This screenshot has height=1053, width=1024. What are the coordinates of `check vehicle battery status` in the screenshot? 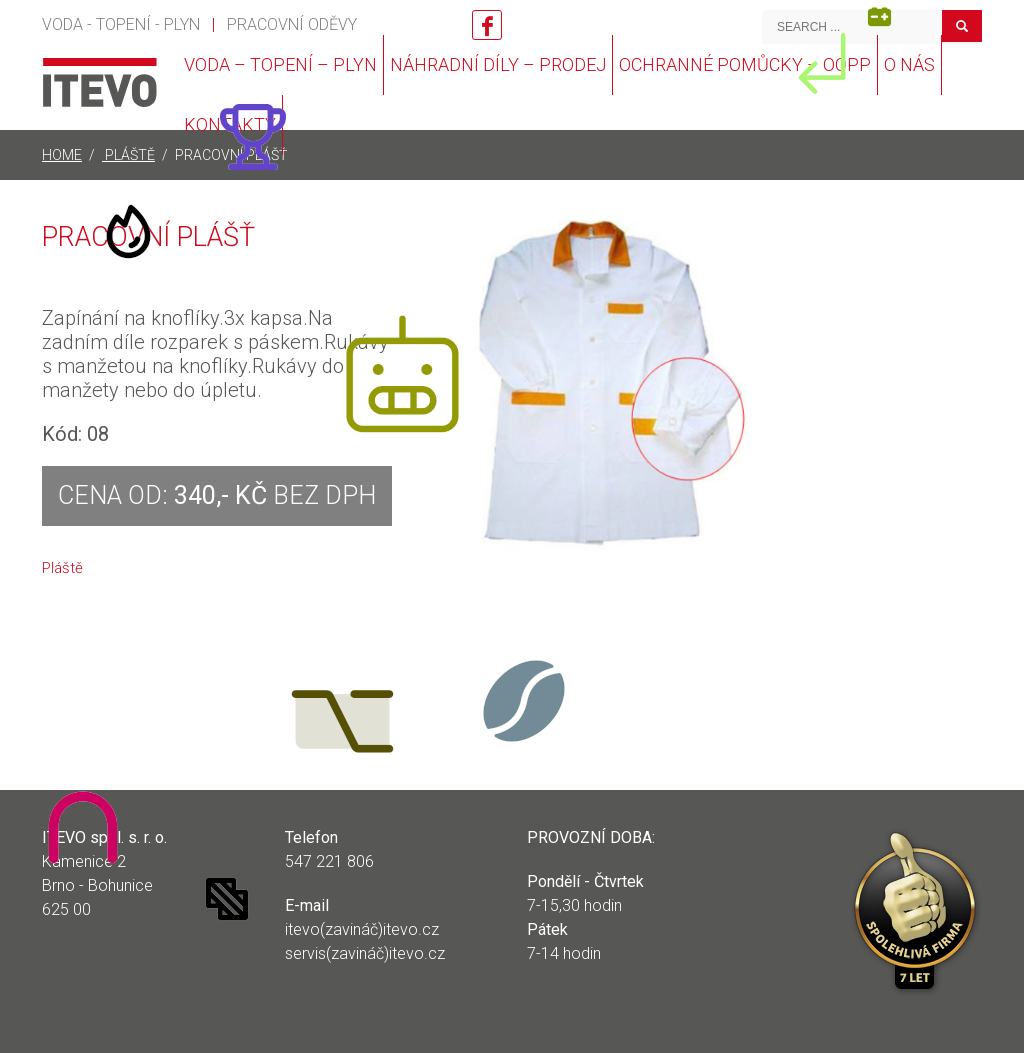 It's located at (879, 17).